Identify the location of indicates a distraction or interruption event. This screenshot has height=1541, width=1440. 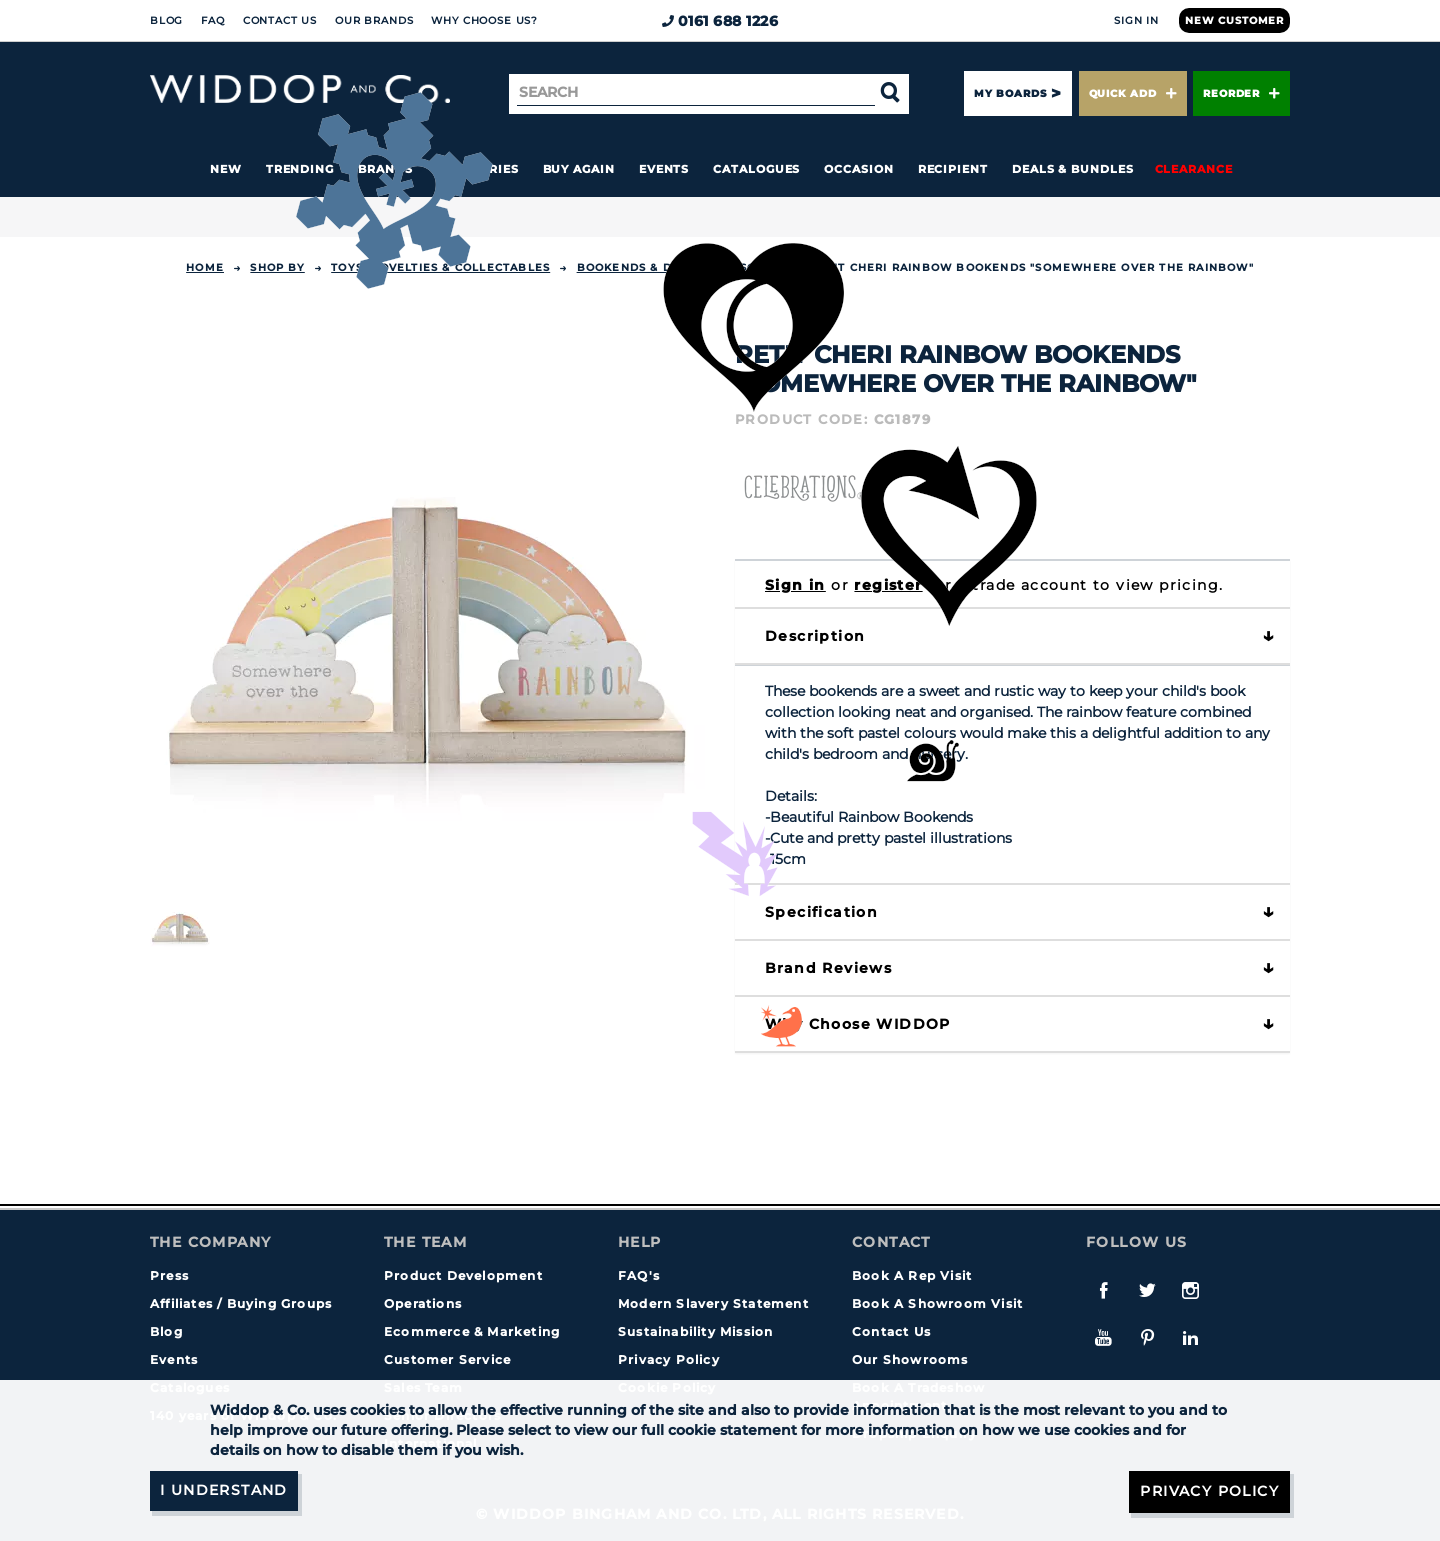
(781, 1025).